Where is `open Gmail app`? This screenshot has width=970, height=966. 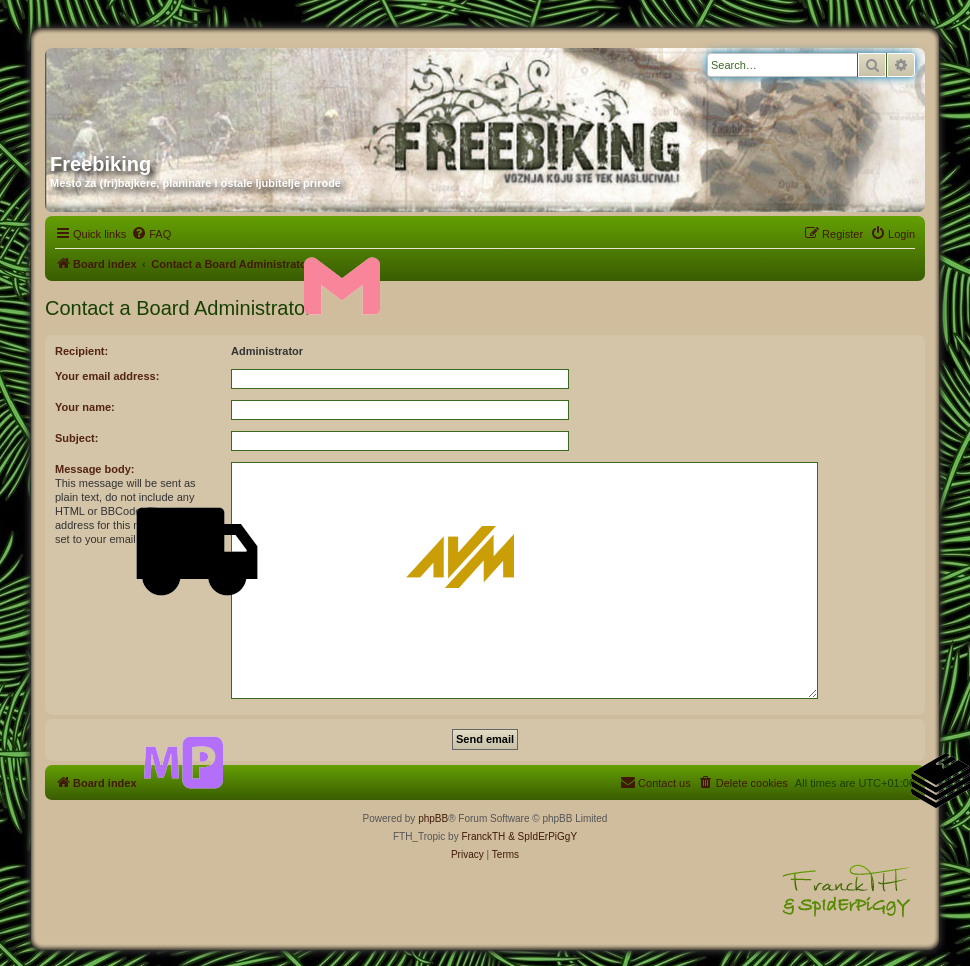 open Gmail app is located at coordinates (342, 286).